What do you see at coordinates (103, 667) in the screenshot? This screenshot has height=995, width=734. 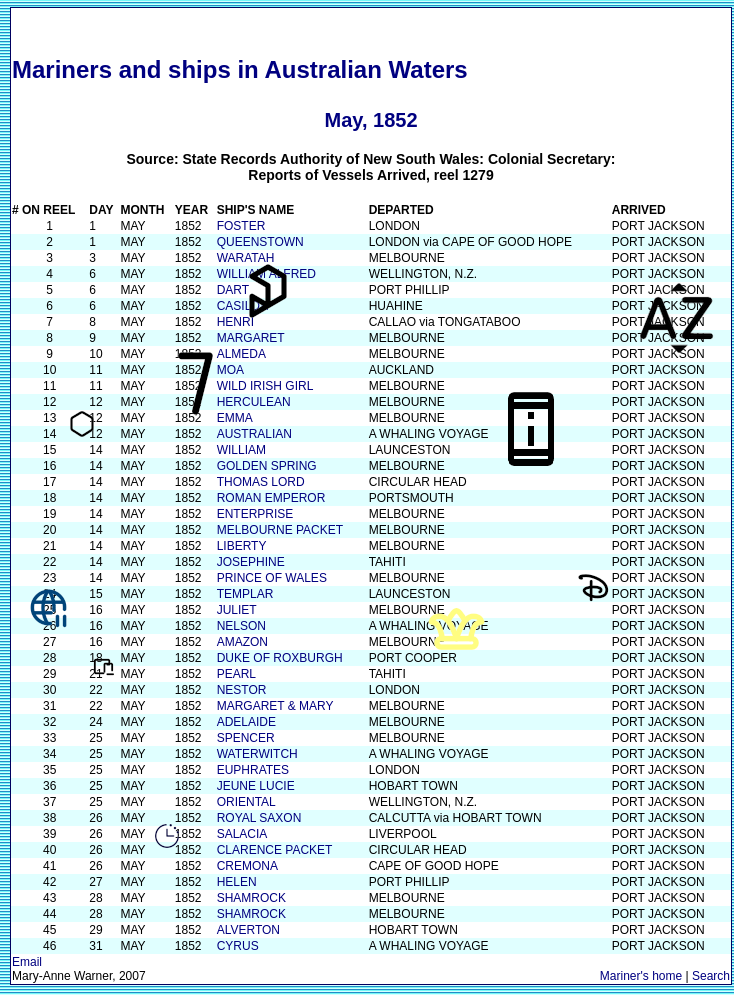 I see `remove a device from your account` at bounding box center [103, 667].